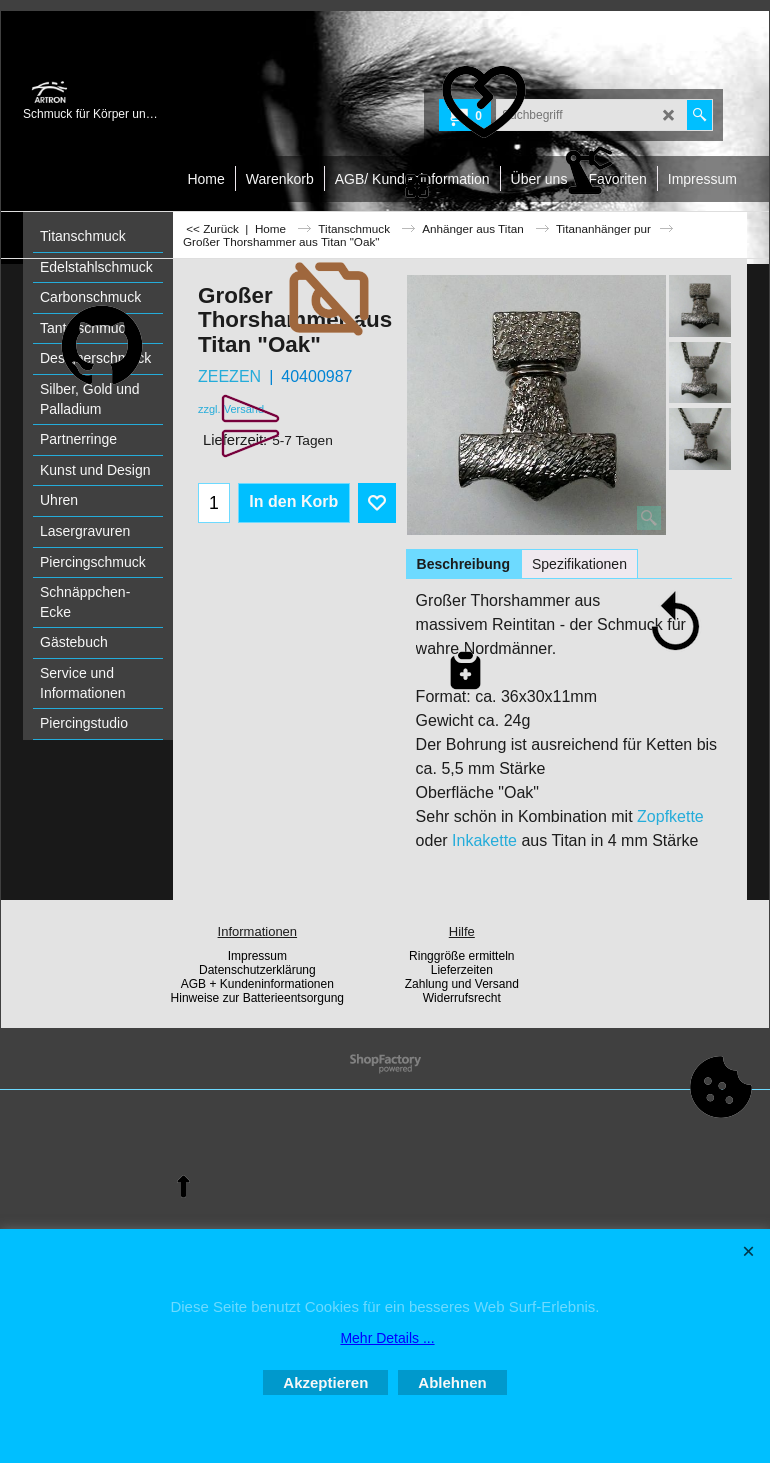  I want to click on scroll to top of page, so click(183, 1186).